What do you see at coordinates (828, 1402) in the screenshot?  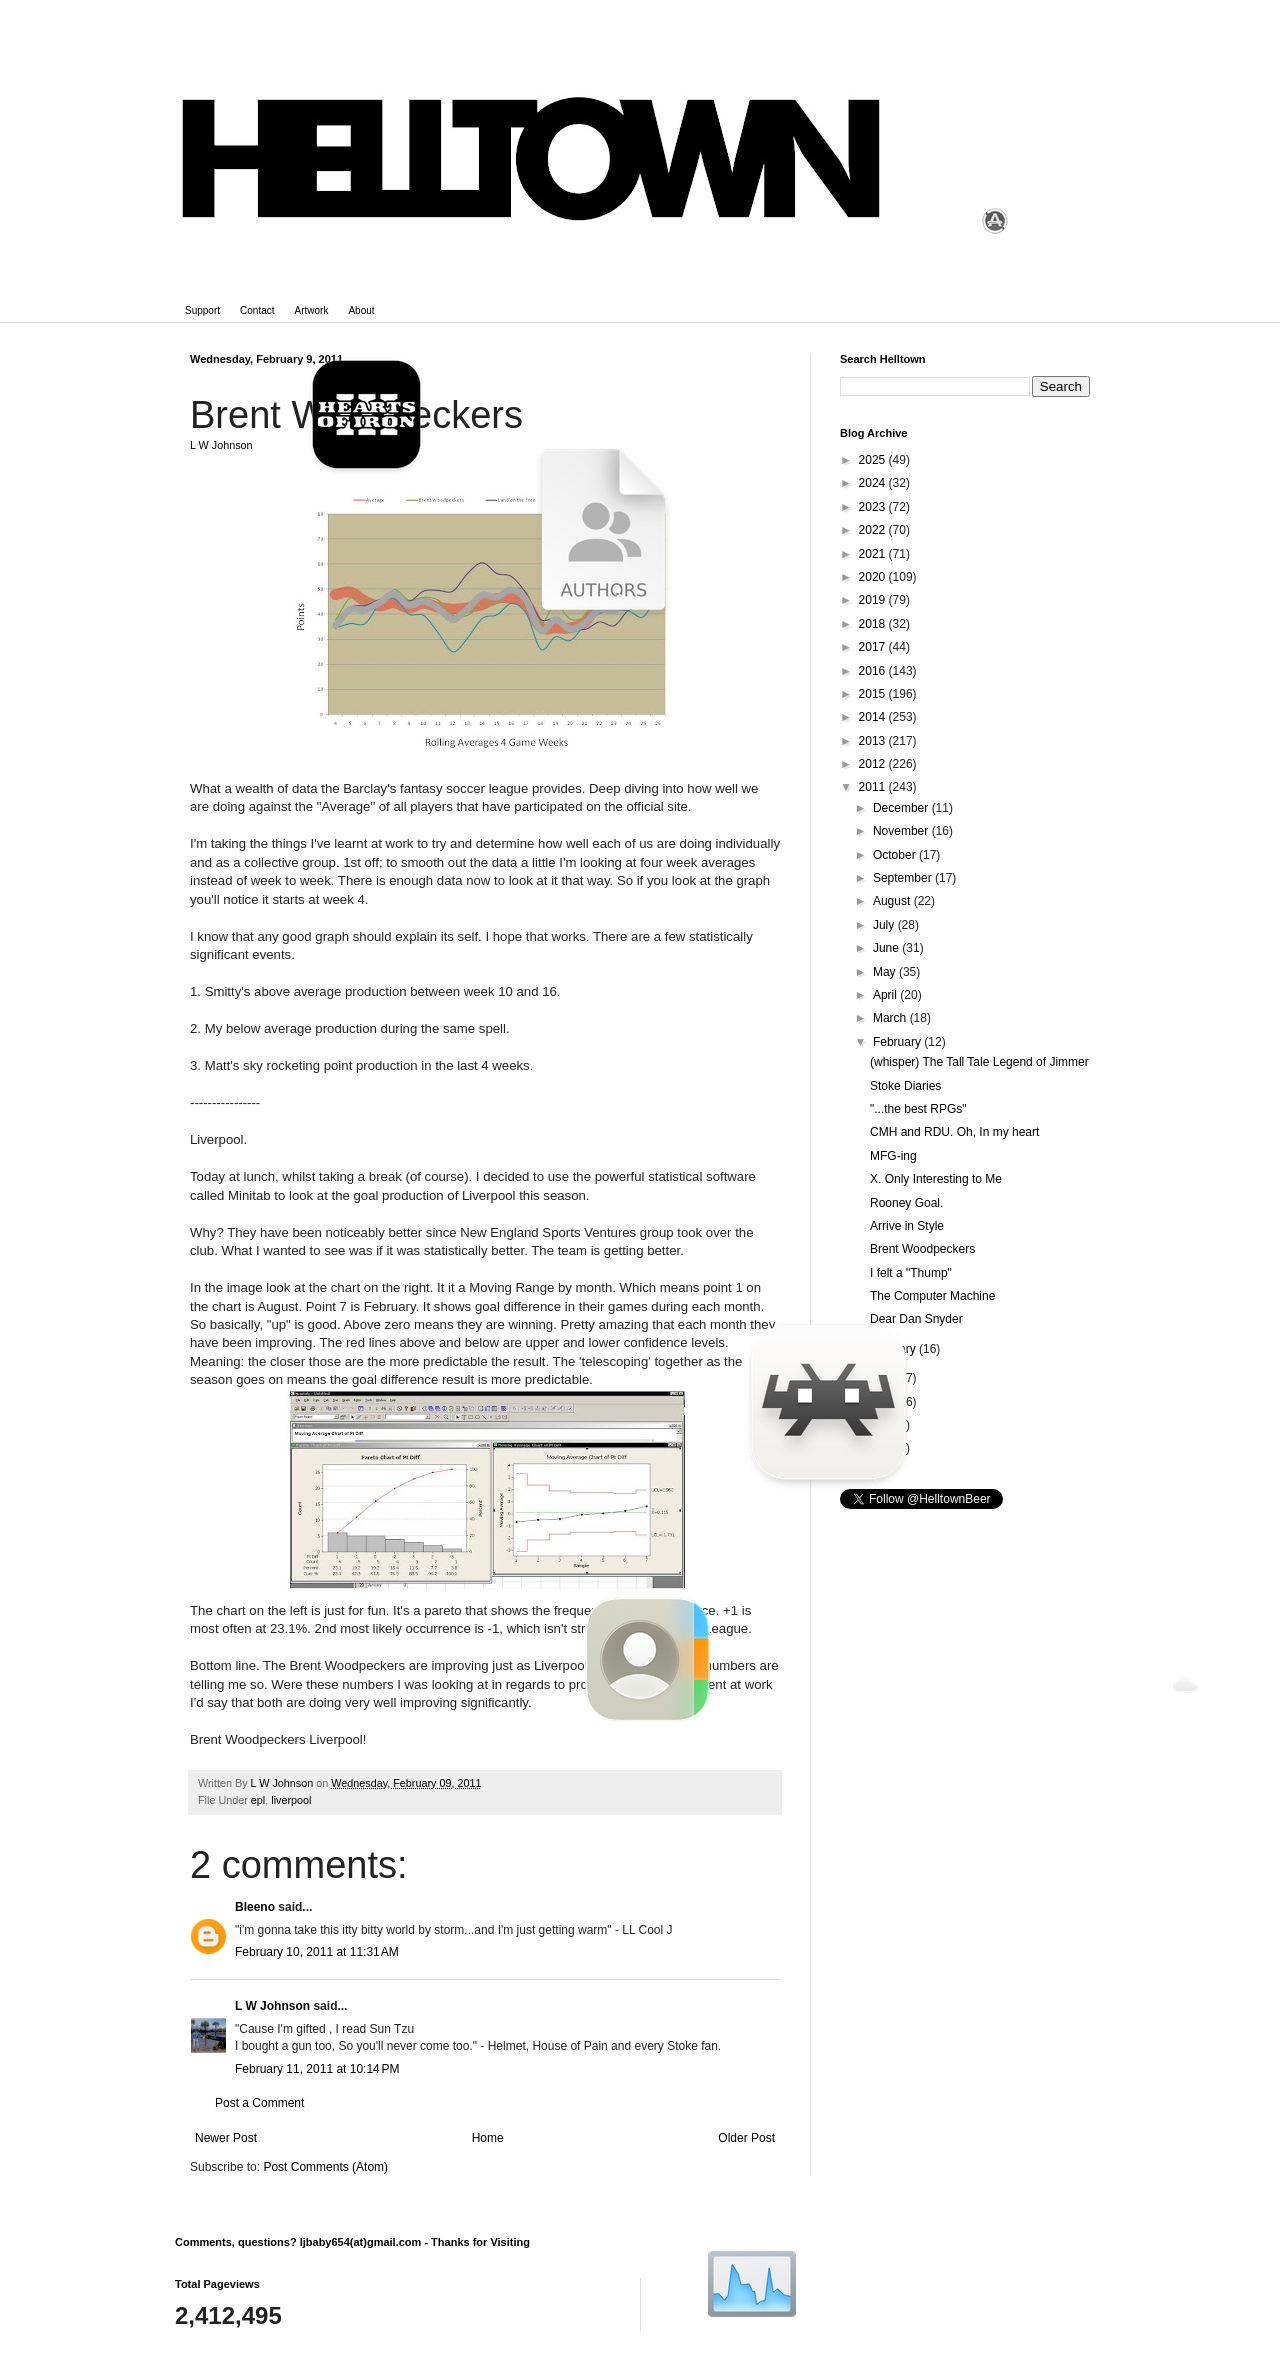 I see `open retroarch emulator app` at bounding box center [828, 1402].